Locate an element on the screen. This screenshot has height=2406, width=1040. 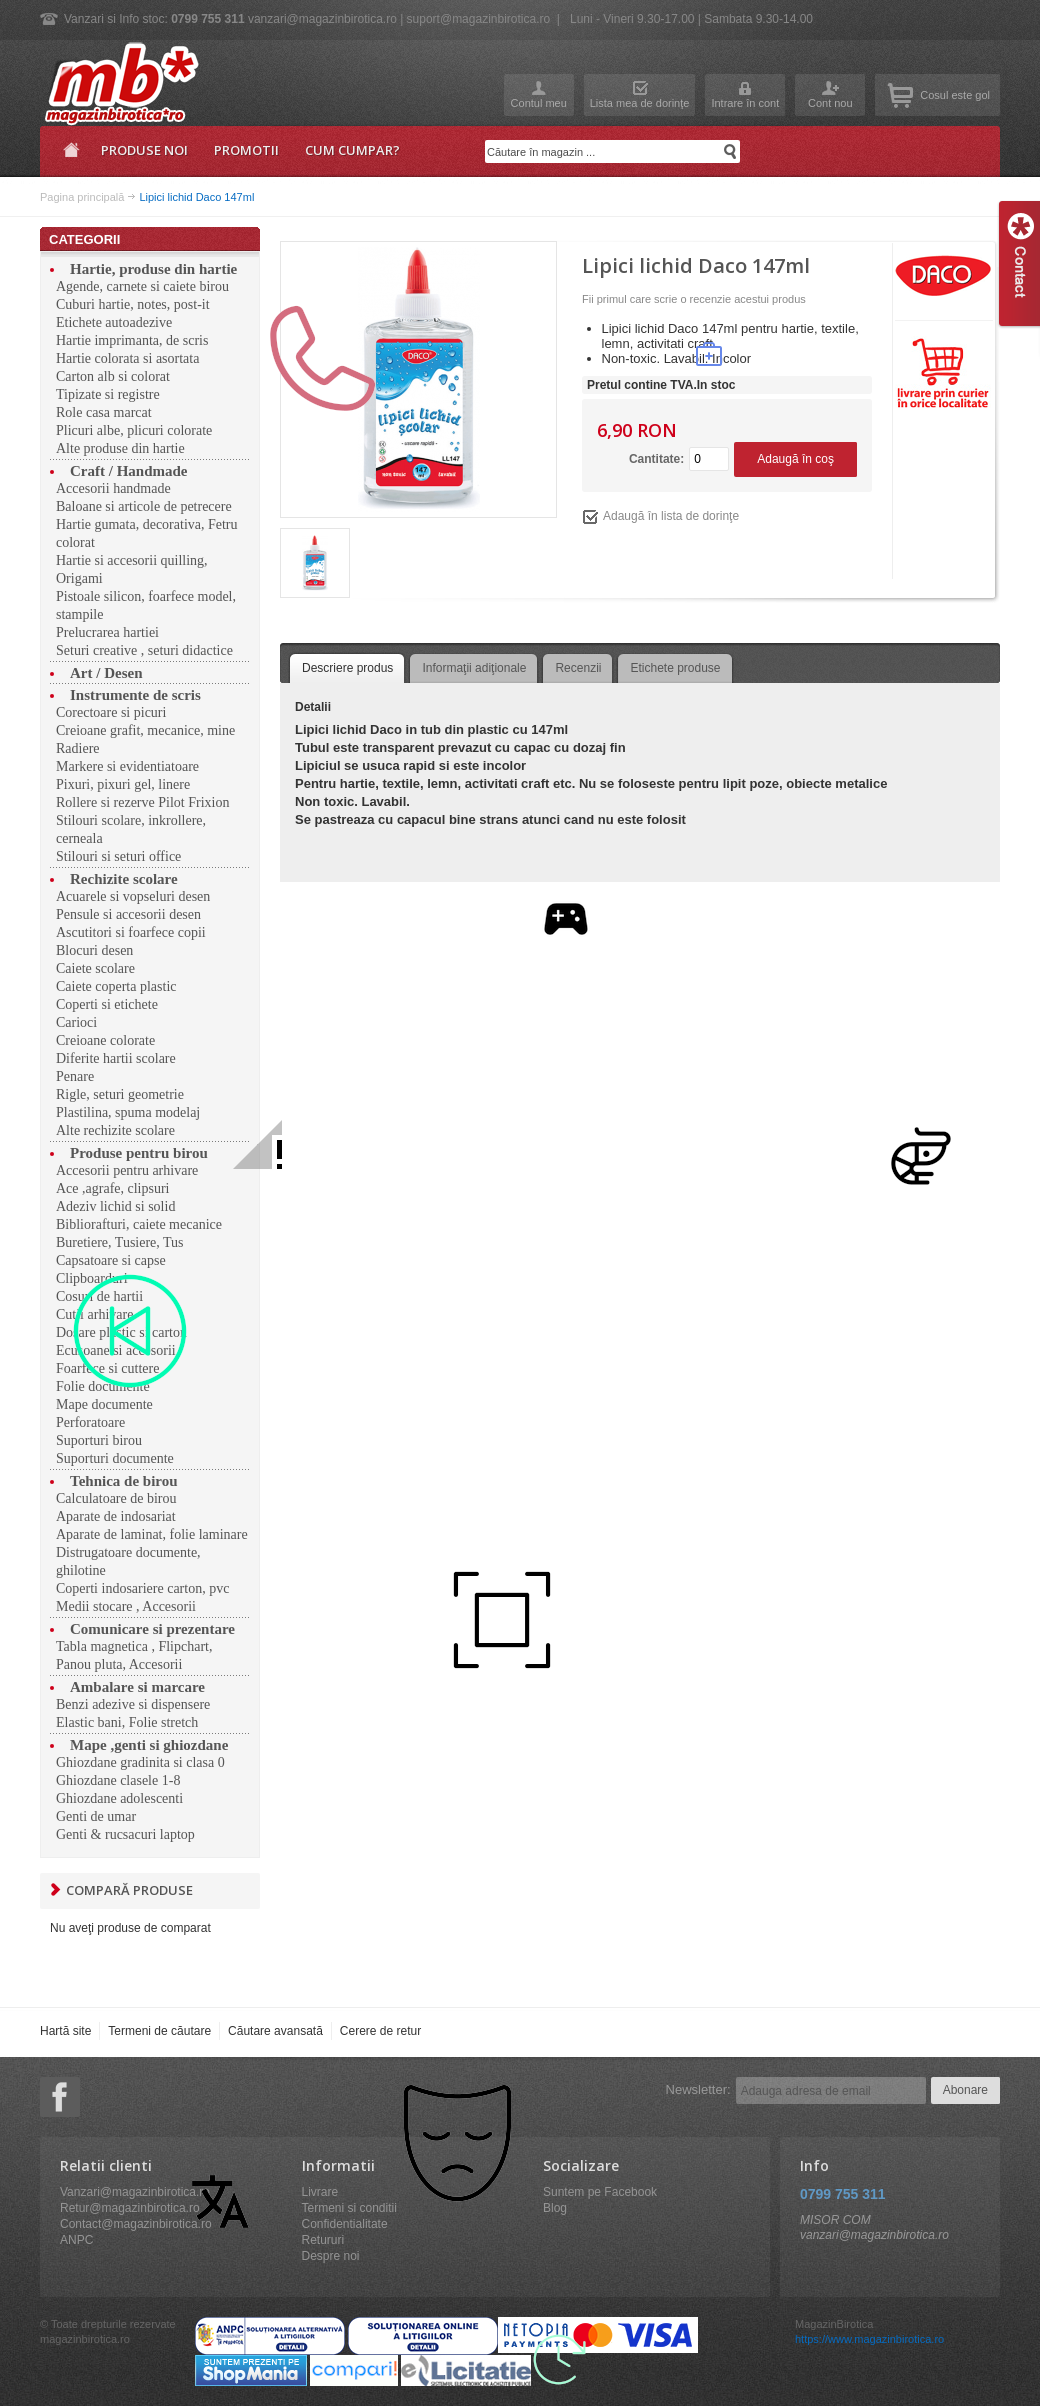
skip to previous track is located at coordinates (130, 1331).